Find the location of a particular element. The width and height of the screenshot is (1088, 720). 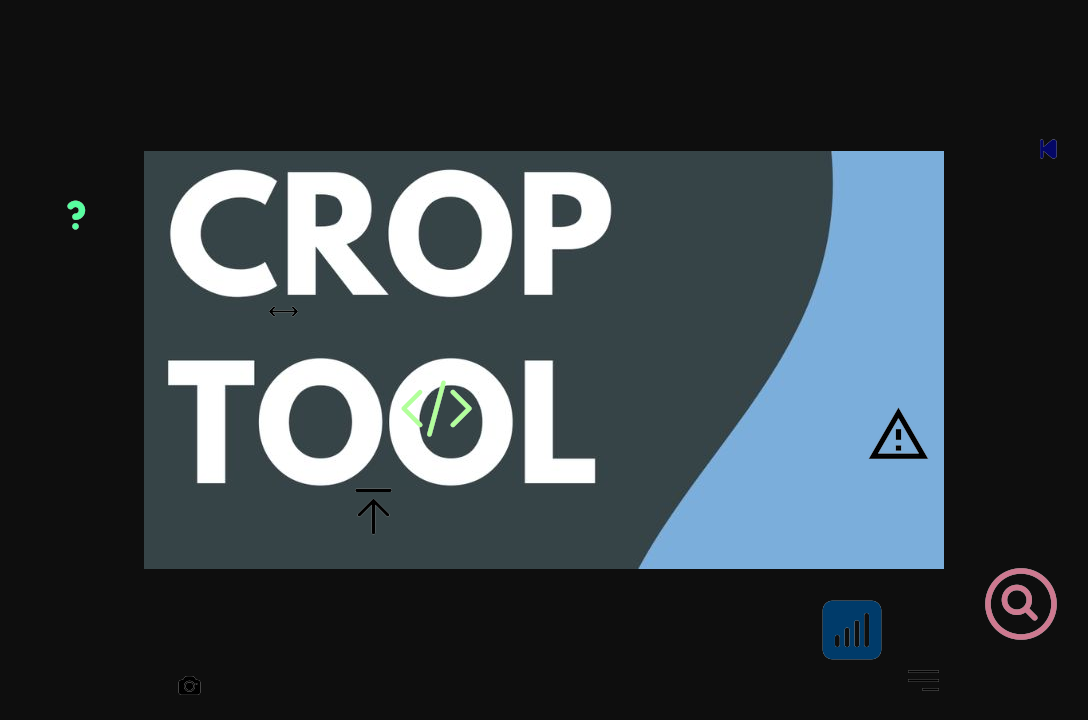

access help or support information is located at coordinates (75, 213).